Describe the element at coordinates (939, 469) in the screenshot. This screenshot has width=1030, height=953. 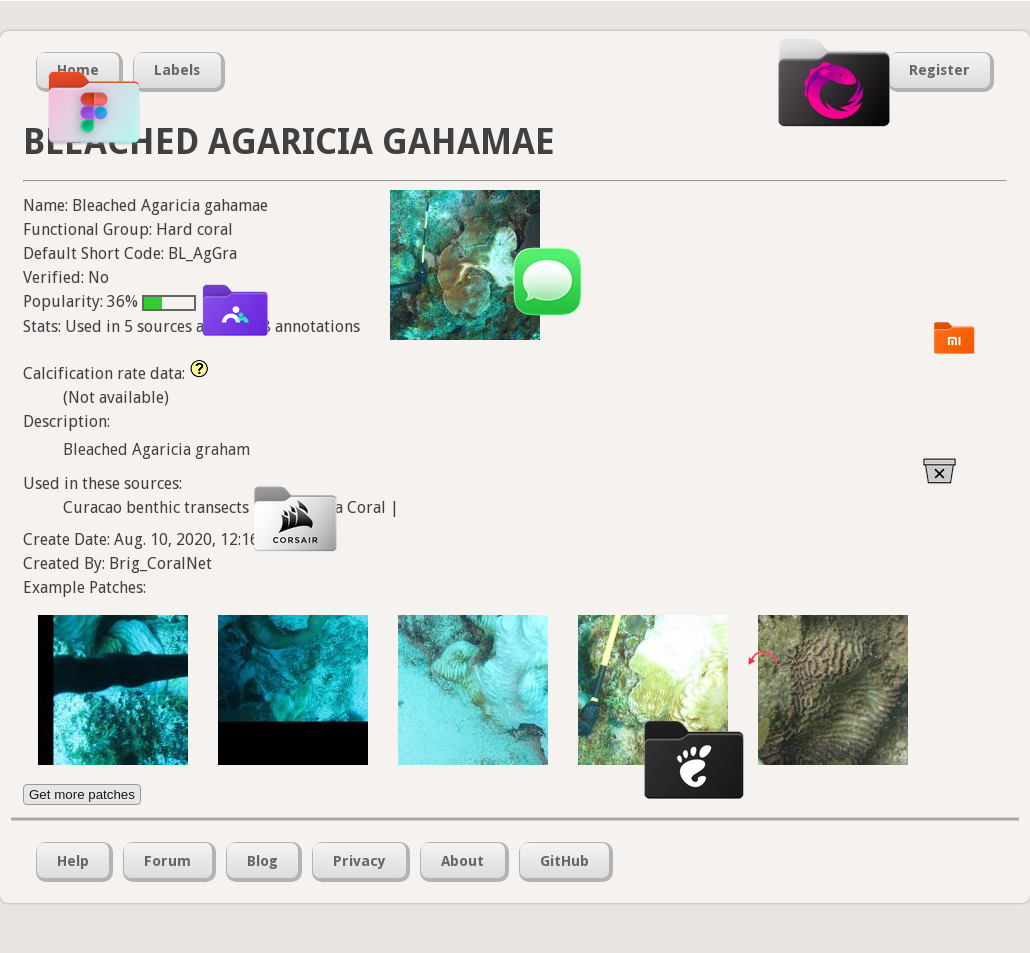
I see `access junk mail folder` at that location.